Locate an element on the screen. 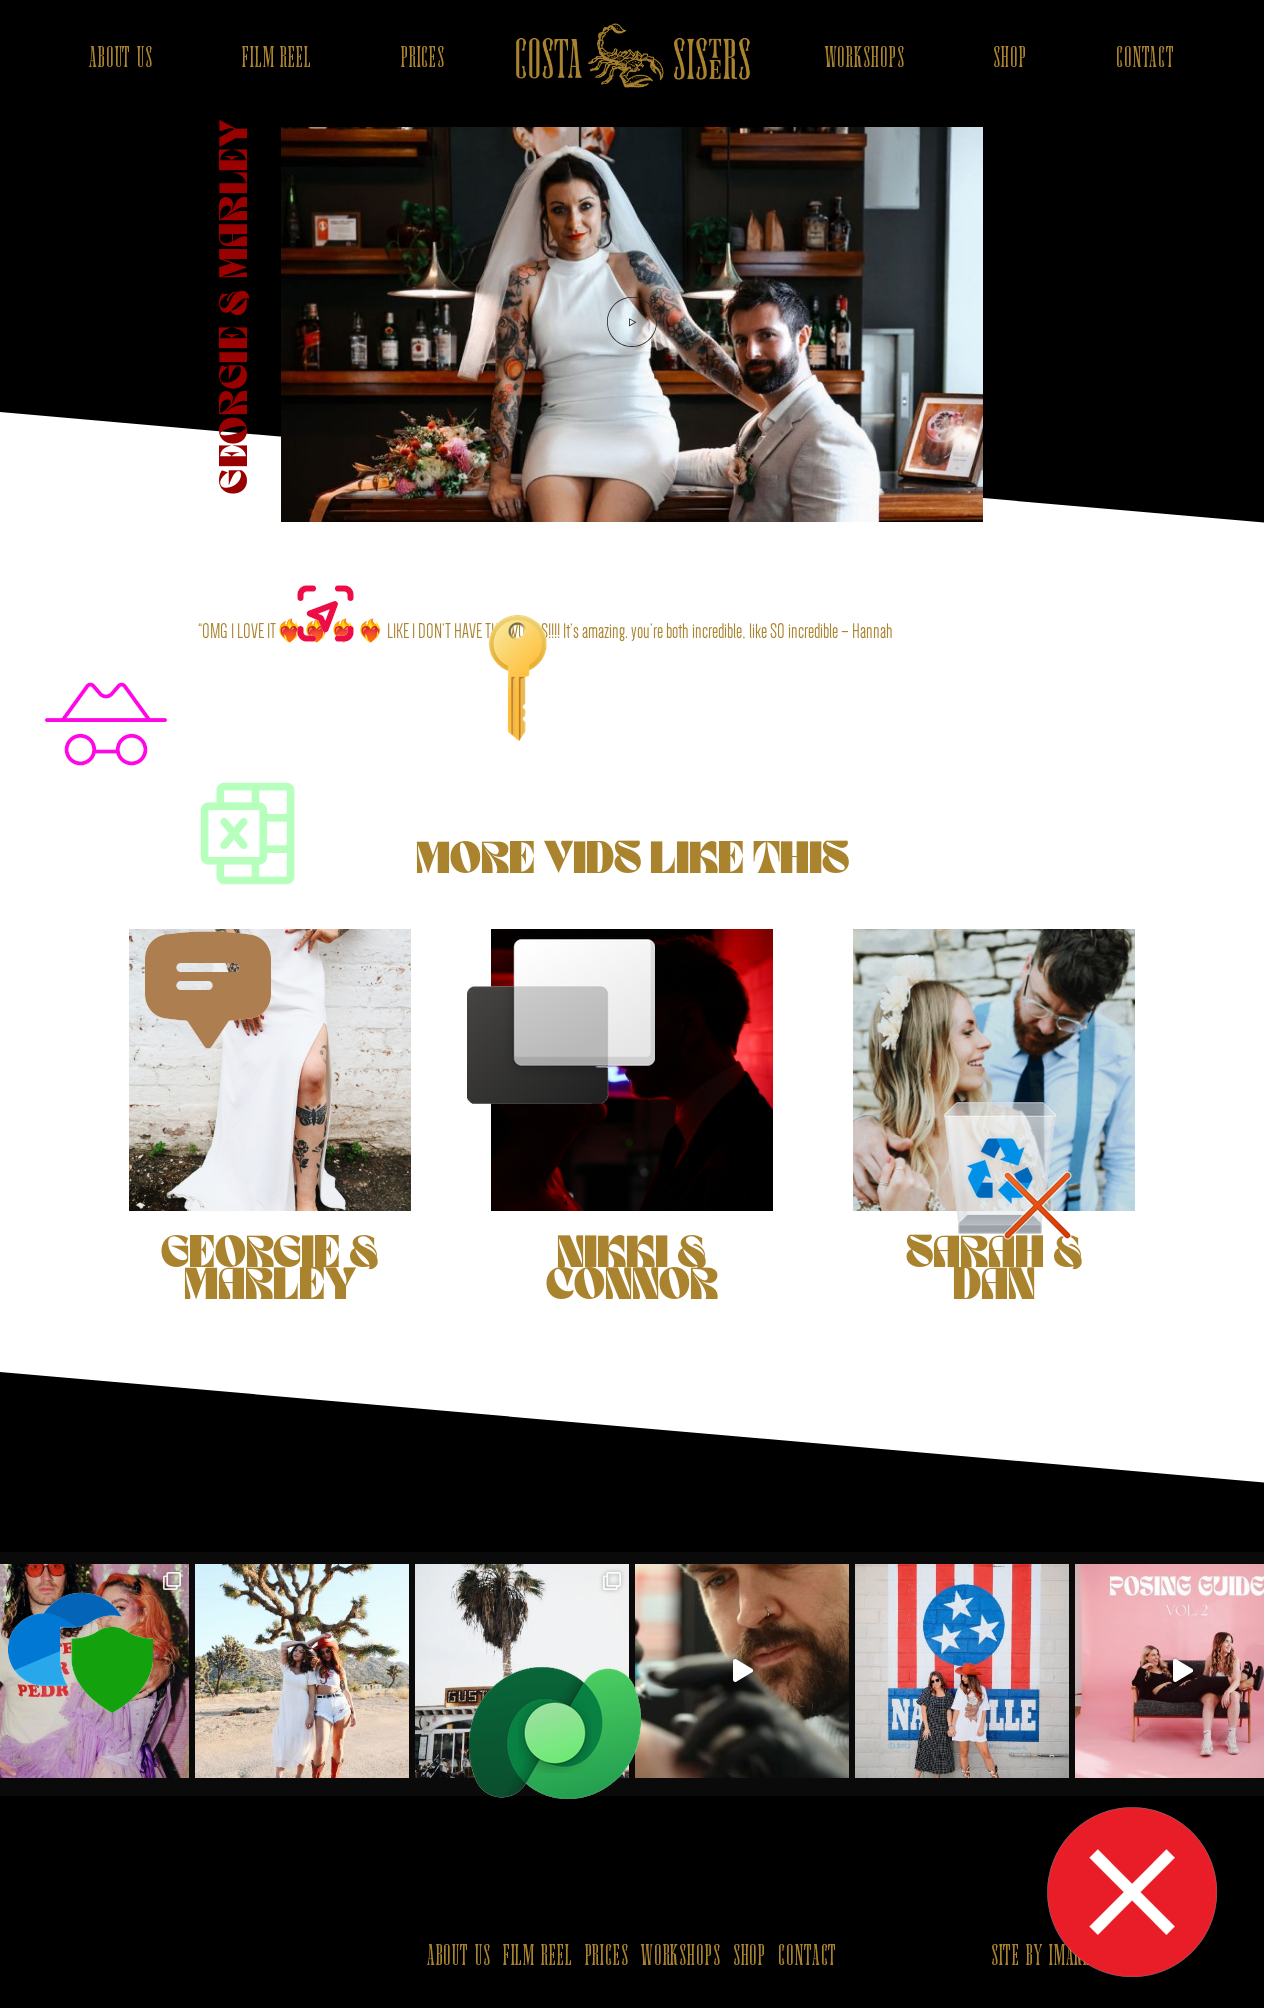 This screenshot has width=1264, height=2008. open Microsoft Dataverse app is located at coordinates (555, 1733).